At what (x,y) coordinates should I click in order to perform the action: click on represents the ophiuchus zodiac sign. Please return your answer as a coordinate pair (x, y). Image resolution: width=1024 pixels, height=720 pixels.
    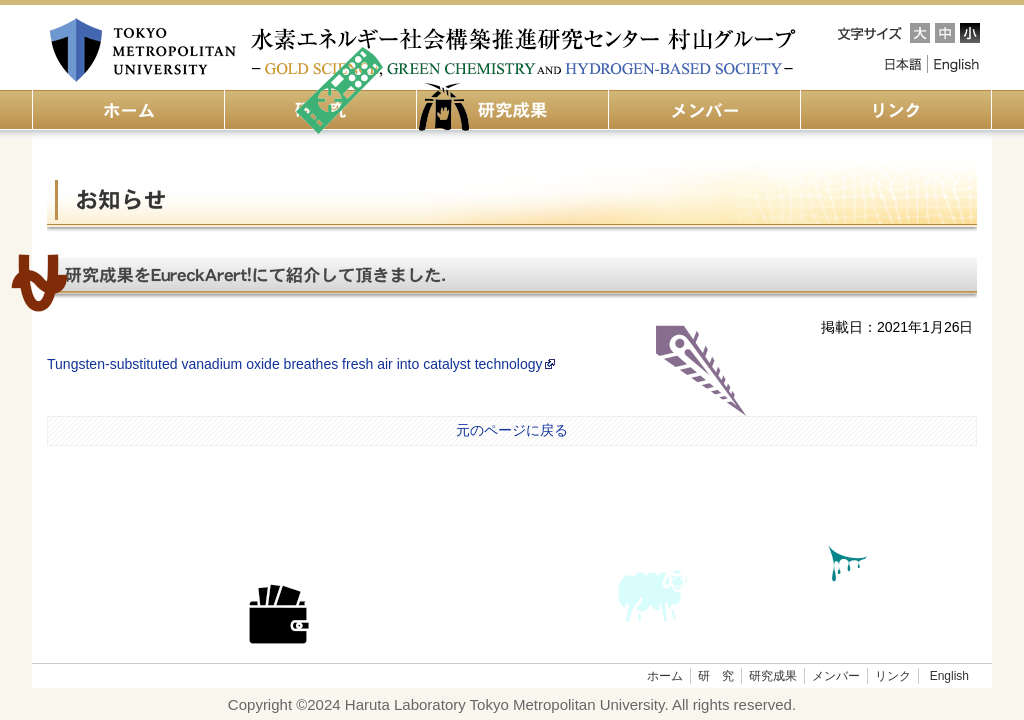
    Looking at the image, I should click on (39, 282).